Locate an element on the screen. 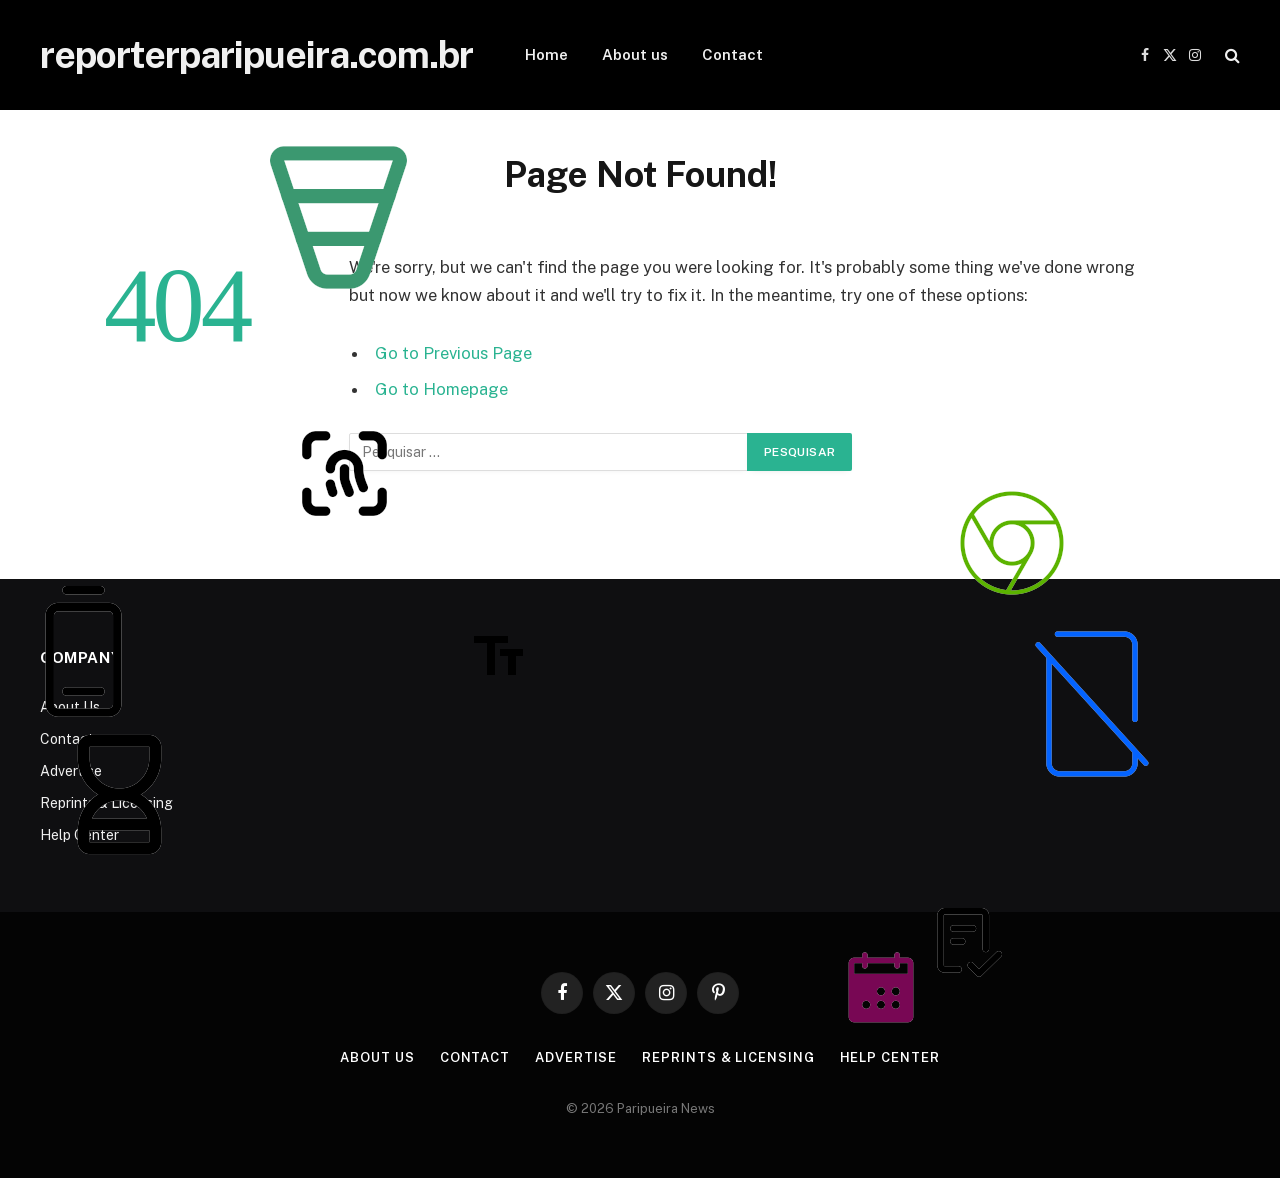 Image resolution: width=1280 pixels, height=1178 pixels. view calendar events is located at coordinates (881, 990).